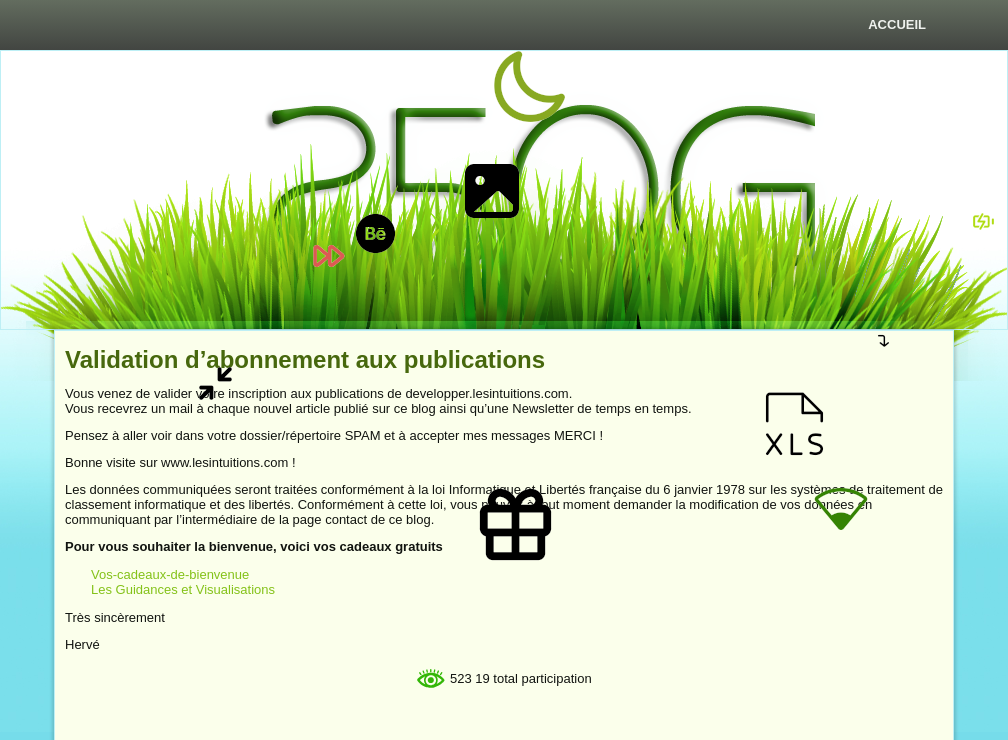 The height and width of the screenshot is (740, 1008). Describe the element at coordinates (375, 233) in the screenshot. I see `view Behance portfolio` at that location.